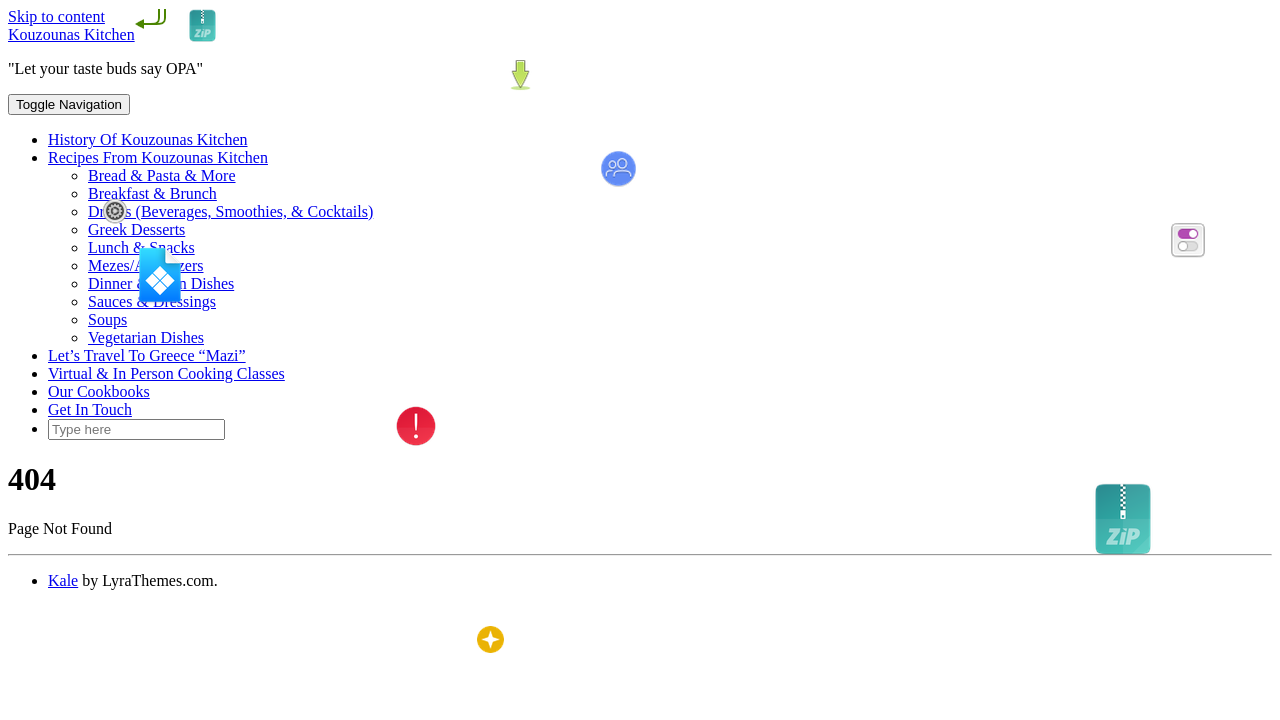 Image resolution: width=1280 pixels, height=720 pixels. I want to click on reply to all recipients of an email, so click(150, 17).